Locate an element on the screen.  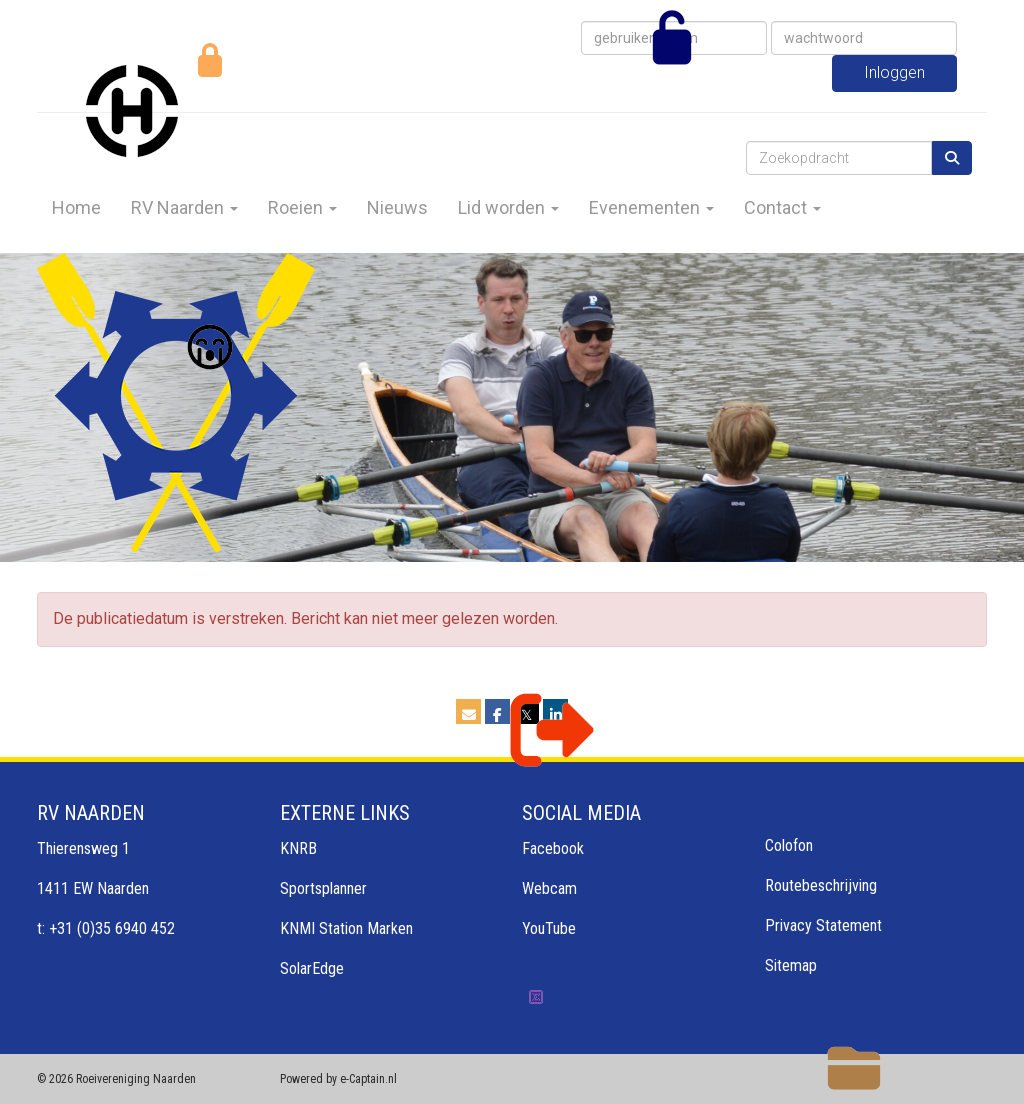
log out of your account is located at coordinates (552, 730).